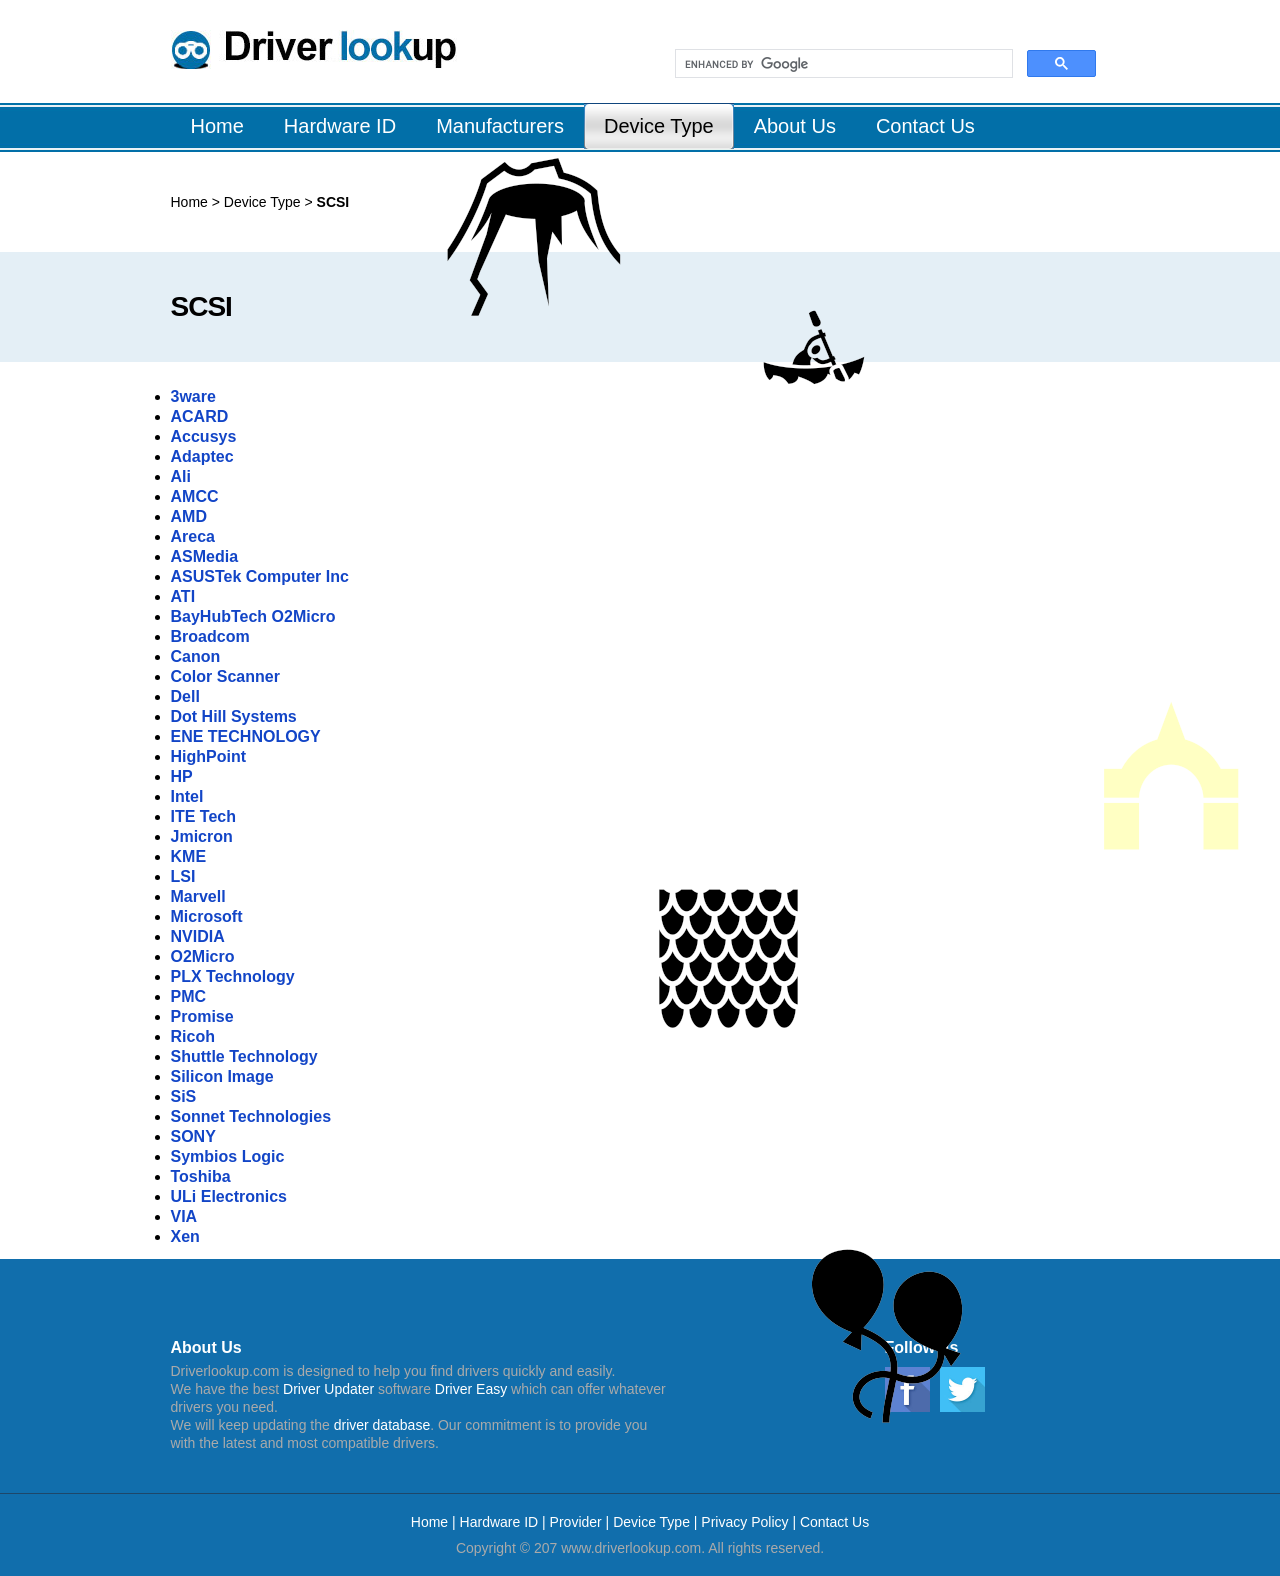 The height and width of the screenshot is (1576, 1280). I want to click on indicates a celebration or party event, so click(885, 1335).